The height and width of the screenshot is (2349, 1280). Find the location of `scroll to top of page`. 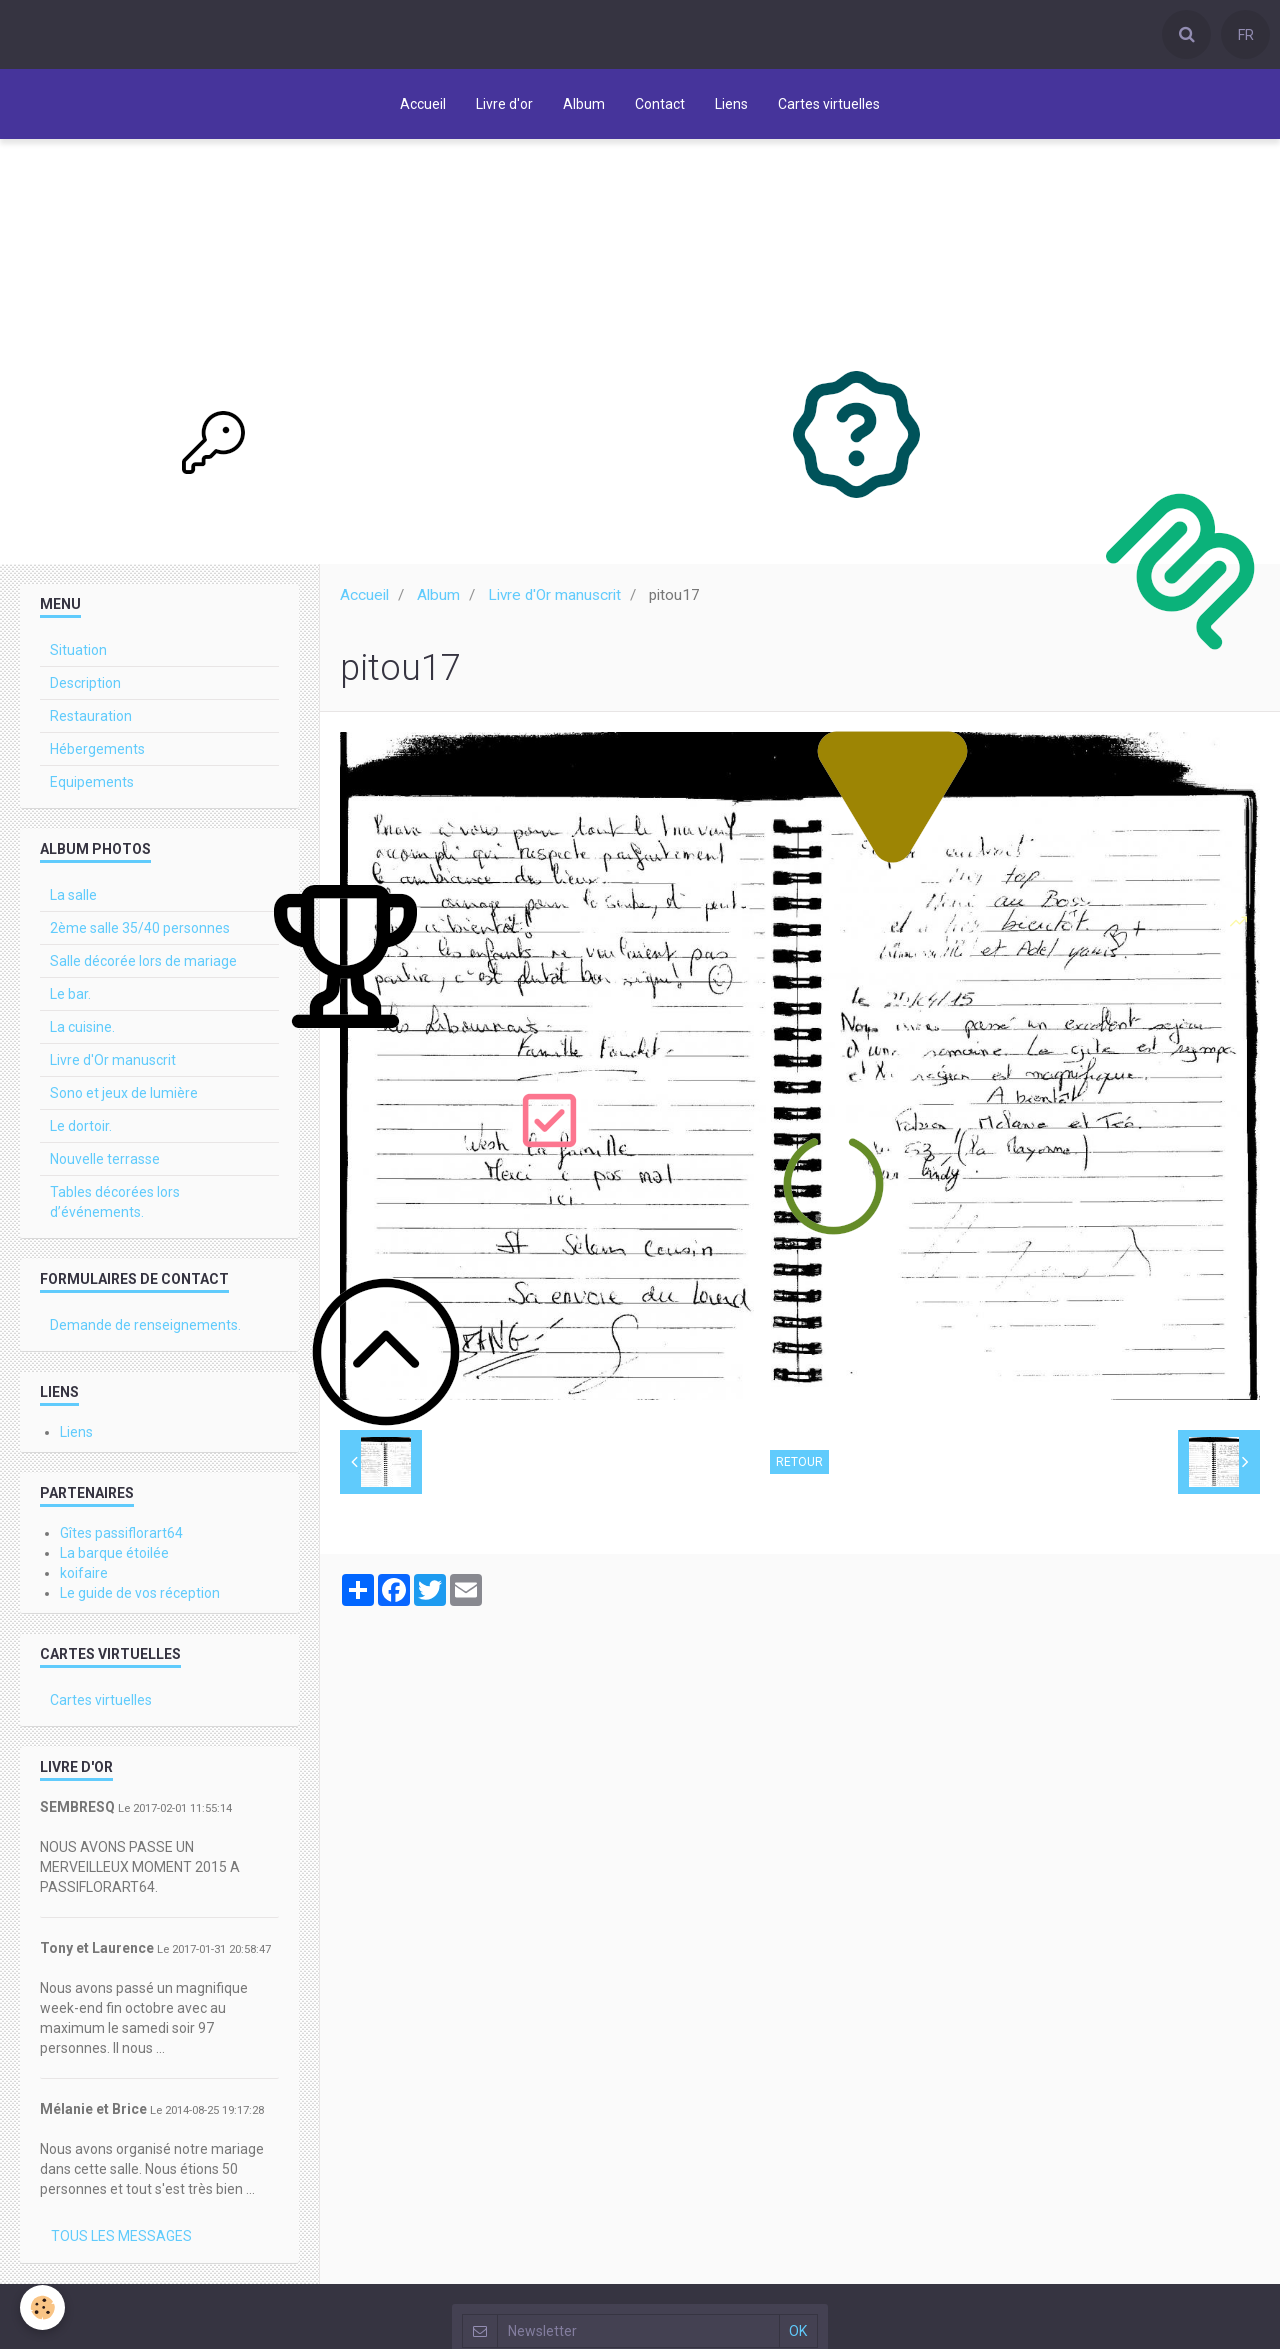

scroll to top of page is located at coordinates (386, 1352).